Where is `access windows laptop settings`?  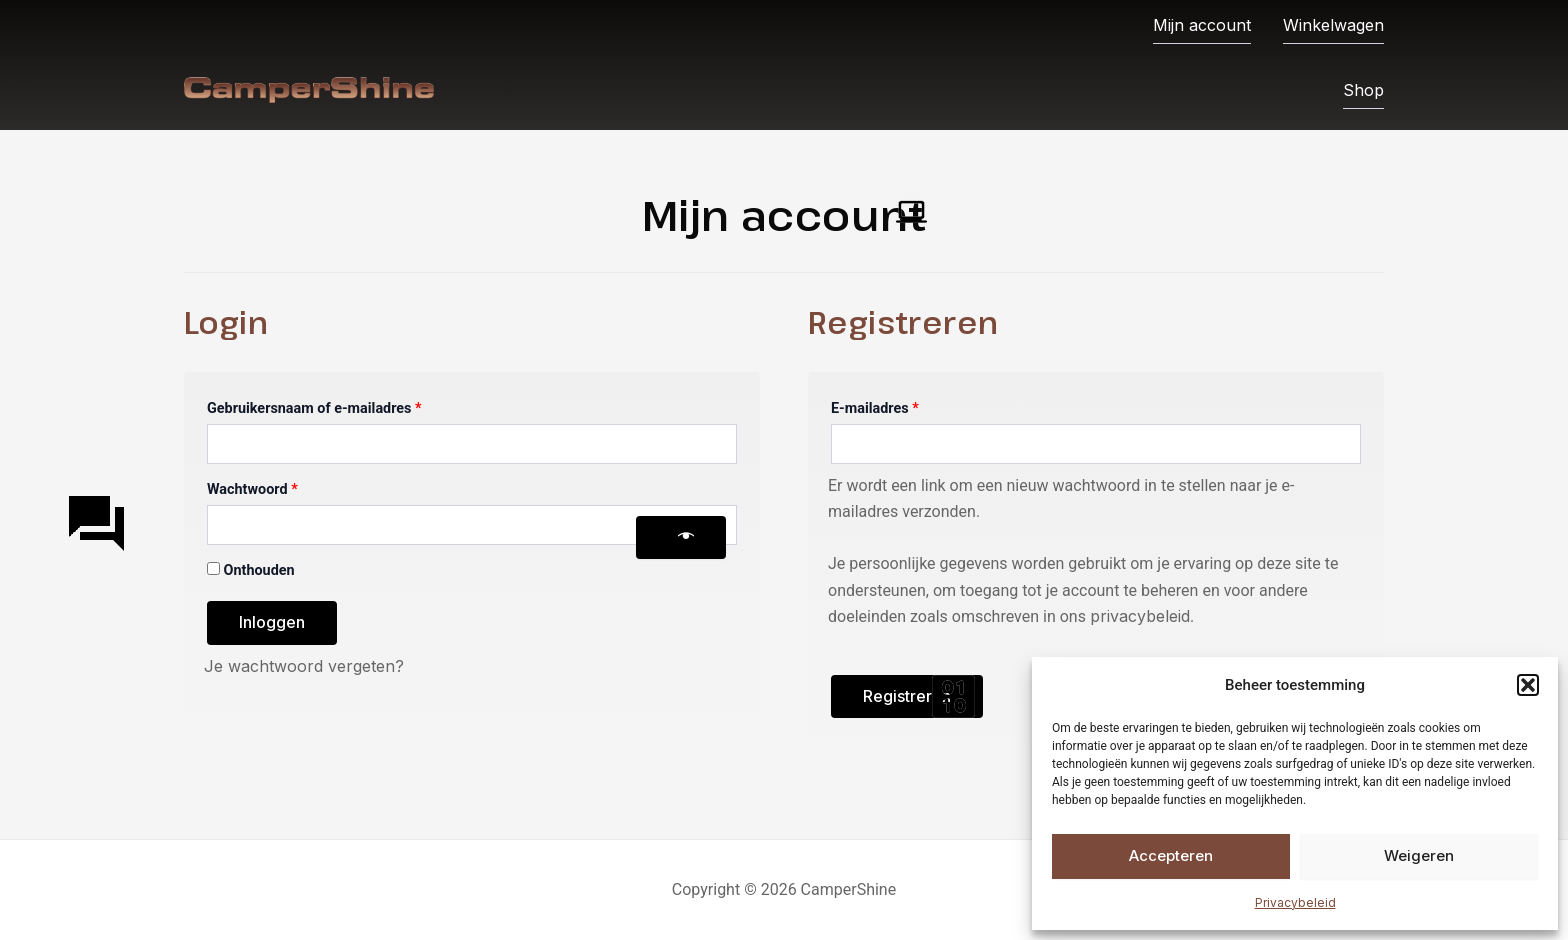
access windows laptop settings is located at coordinates (911, 212).